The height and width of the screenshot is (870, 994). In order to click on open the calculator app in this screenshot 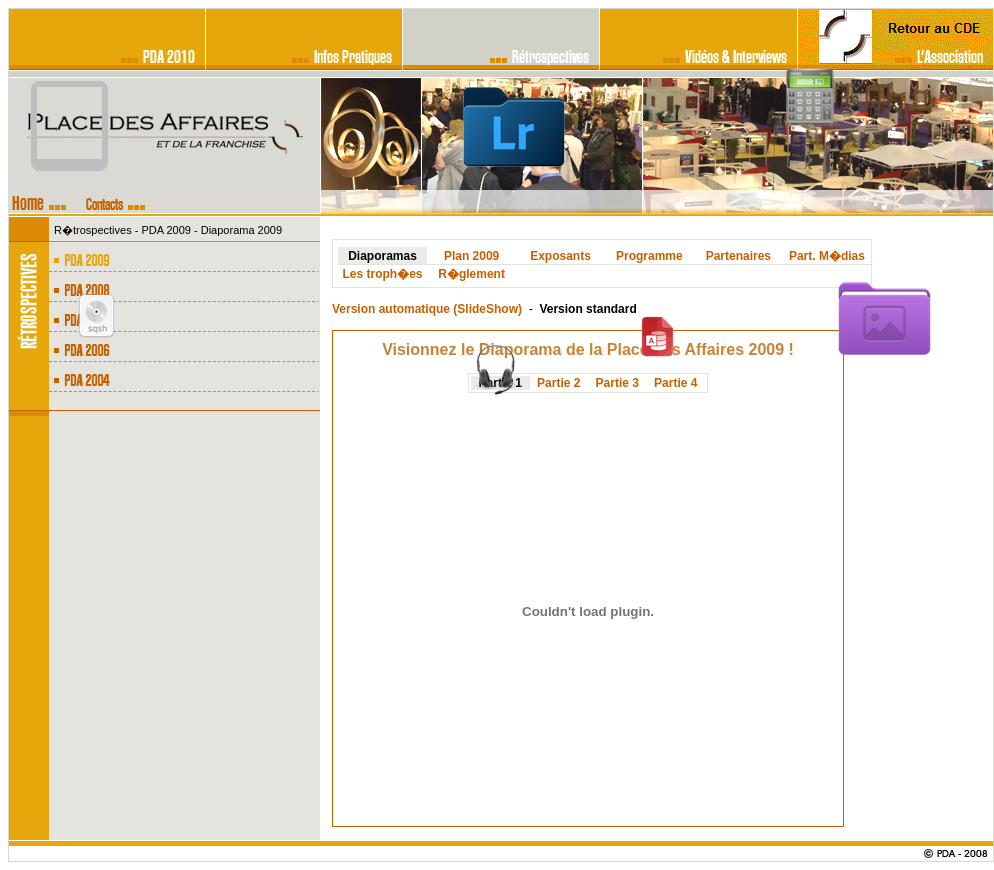, I will do `click(810, 98)`.